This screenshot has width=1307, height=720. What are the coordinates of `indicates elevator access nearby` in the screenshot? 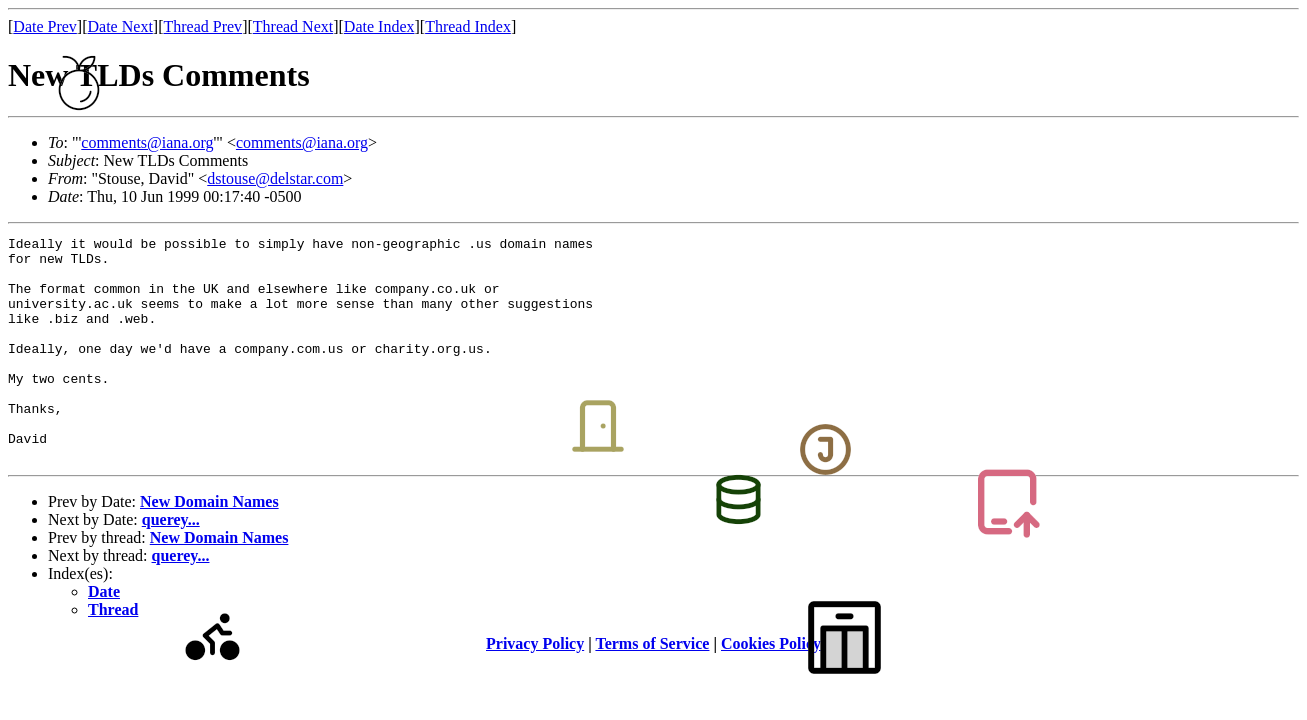 It's located at (844, 637).